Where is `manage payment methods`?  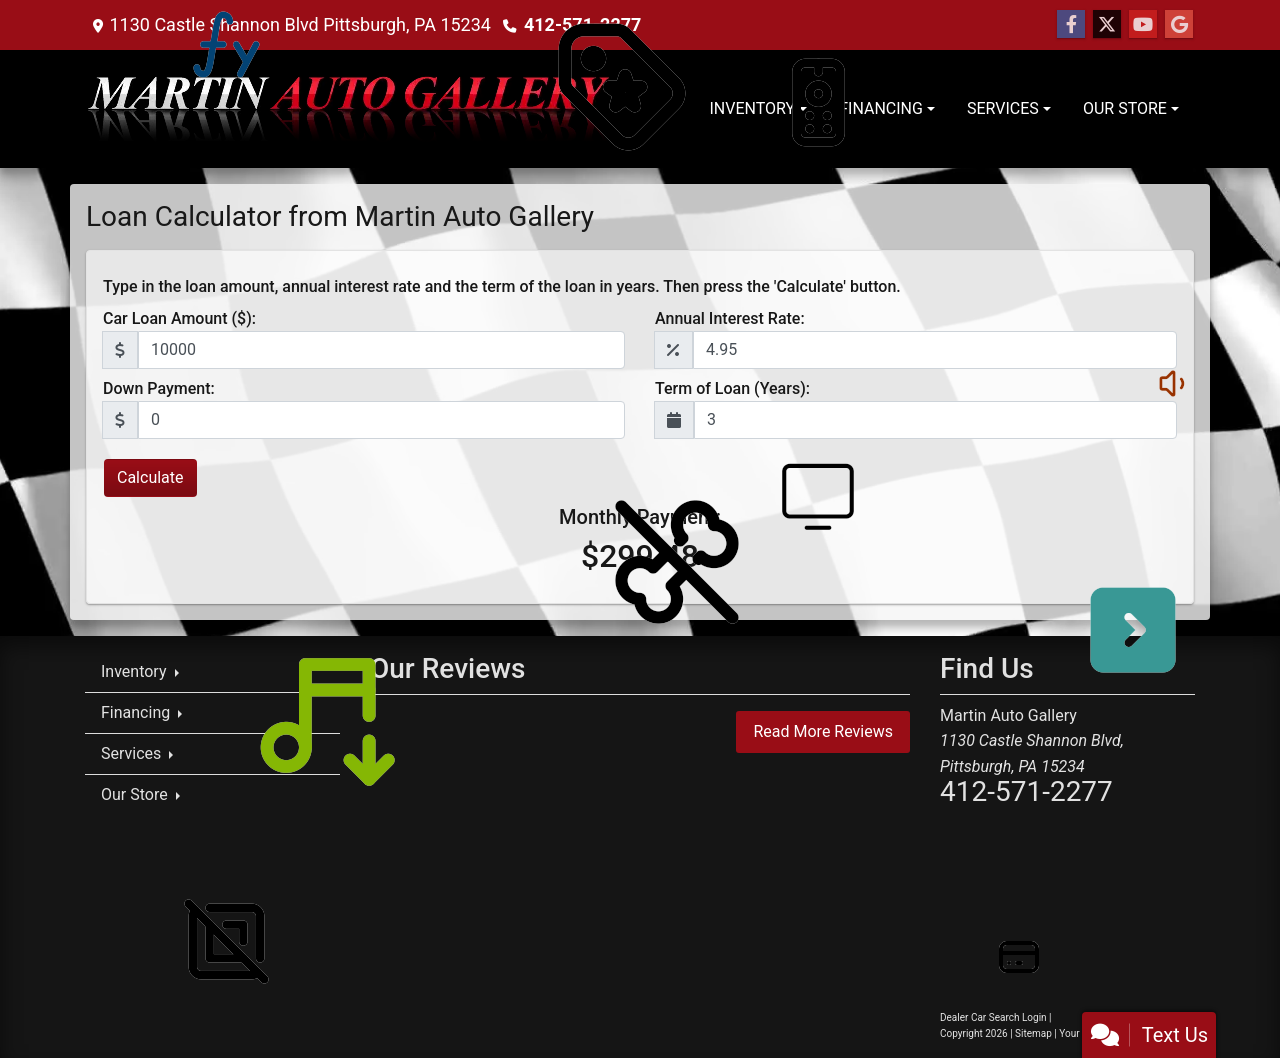
manage payment methods is located at coordinates (1019, 957).